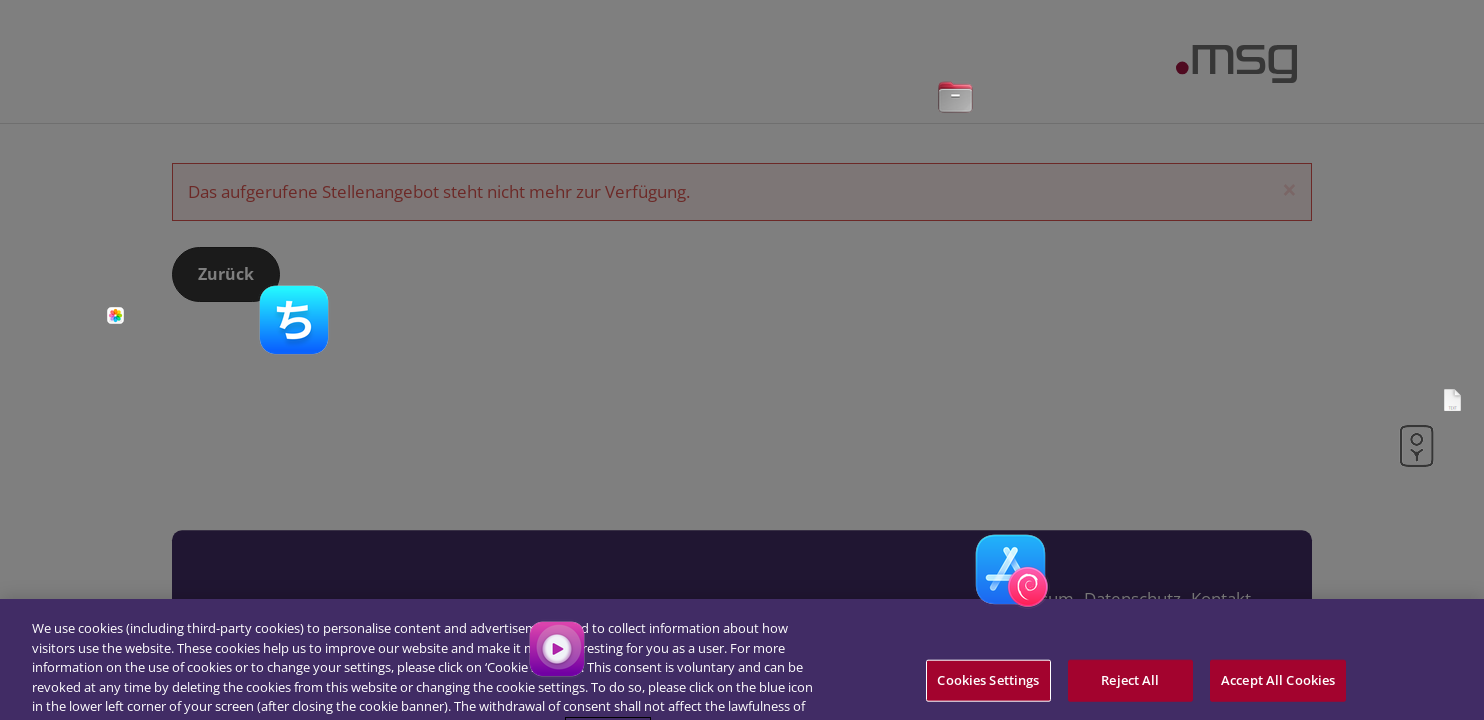  What do you see at coordinates (1010, 569) in the screenshot?
I see `open the debian software center` at bounding box center [1010, 569].